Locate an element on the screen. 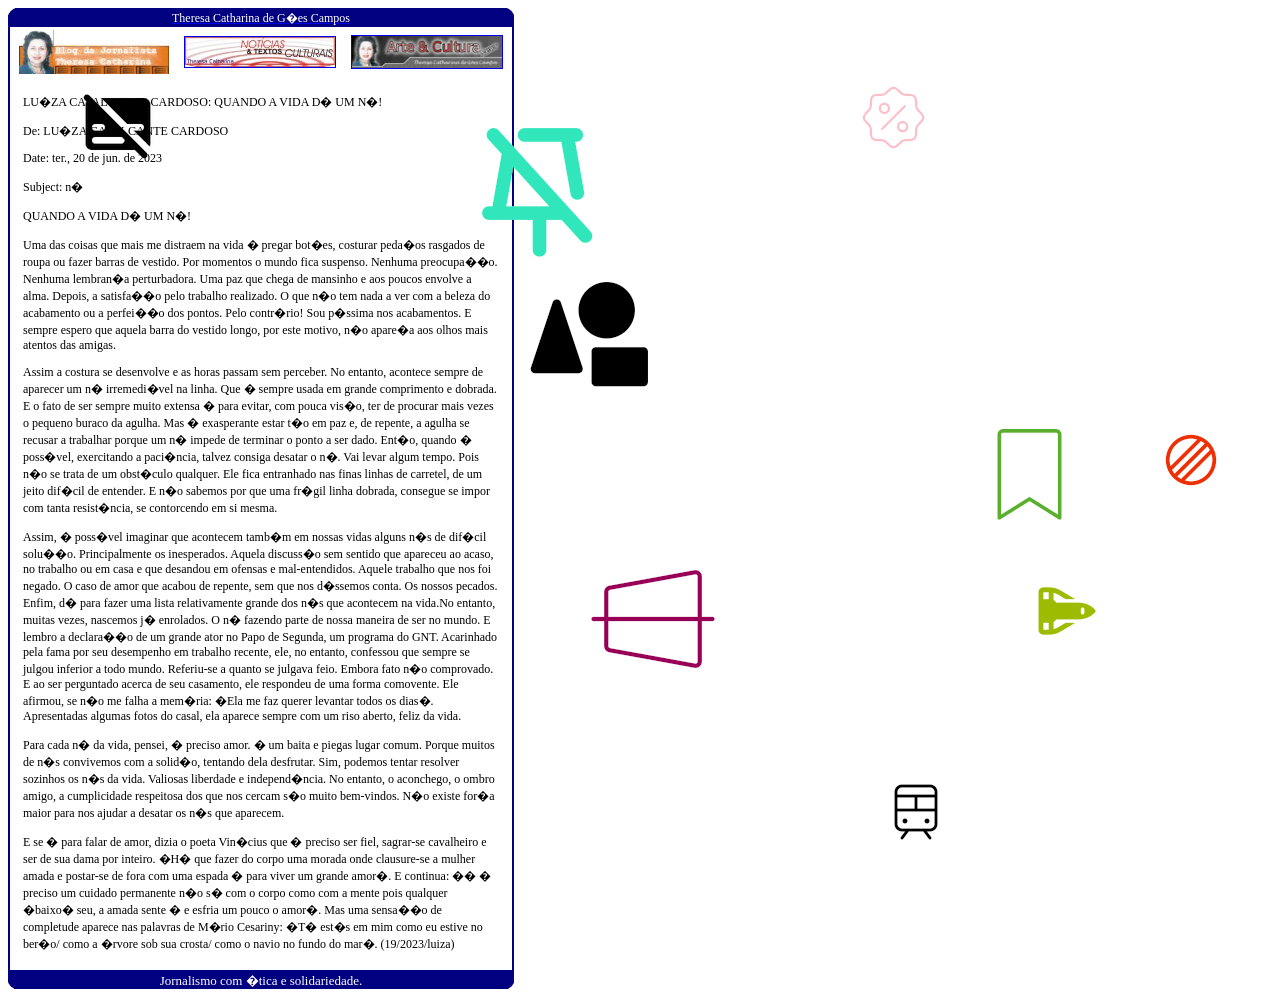 This screenshot has height=997, width=1280. view available discounts or promotions is located at coordinates (893, 117).